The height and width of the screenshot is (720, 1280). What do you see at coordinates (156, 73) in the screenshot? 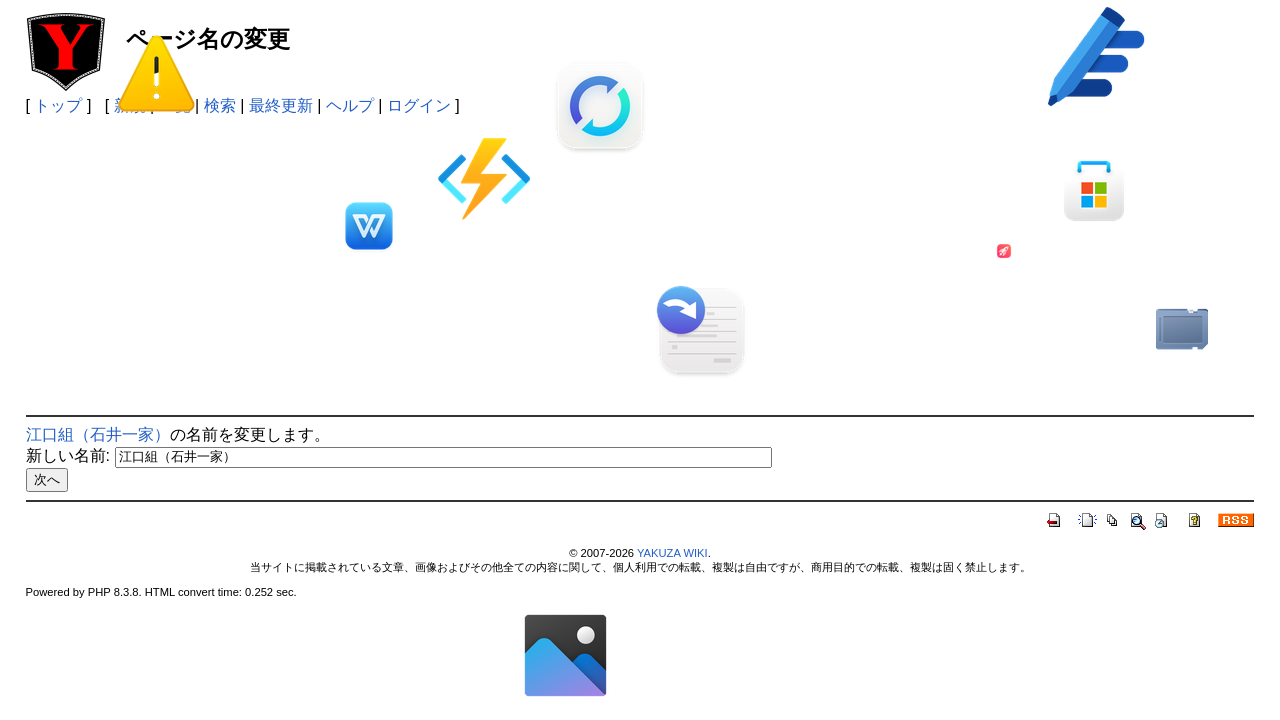
I see `indicates a warning or alert status` at bounding box center [156, 73].